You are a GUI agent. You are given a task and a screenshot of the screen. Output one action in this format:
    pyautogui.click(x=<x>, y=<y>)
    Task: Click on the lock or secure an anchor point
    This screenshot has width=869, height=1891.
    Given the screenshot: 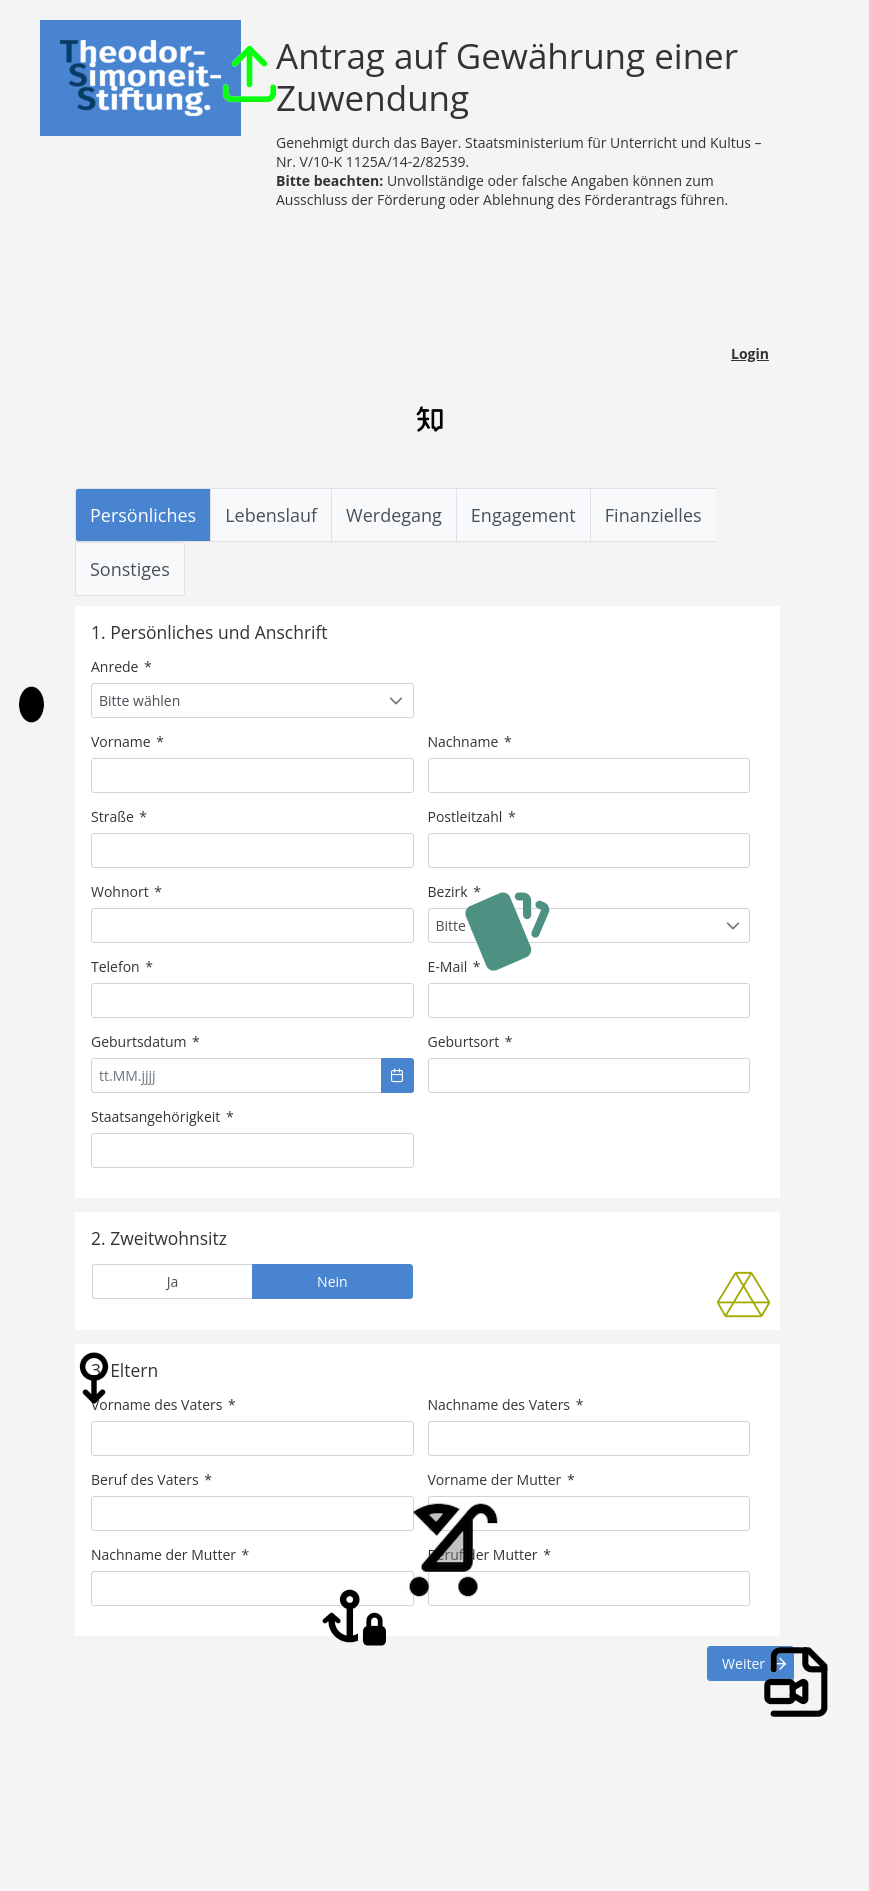 What is the action you would take?
    pyautogui.click(x=353, y=1616)
    